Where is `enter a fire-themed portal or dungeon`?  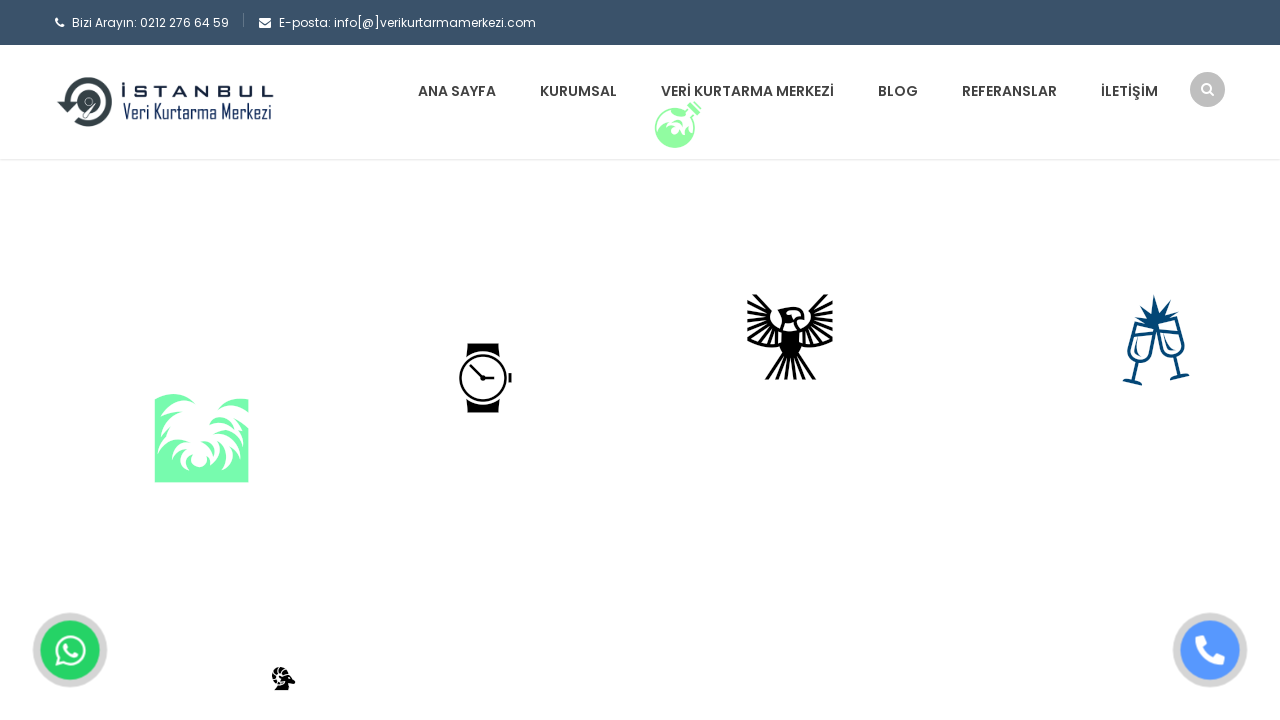 enter a fire-themed portal or dungeon is located at coordinates (201, 435).